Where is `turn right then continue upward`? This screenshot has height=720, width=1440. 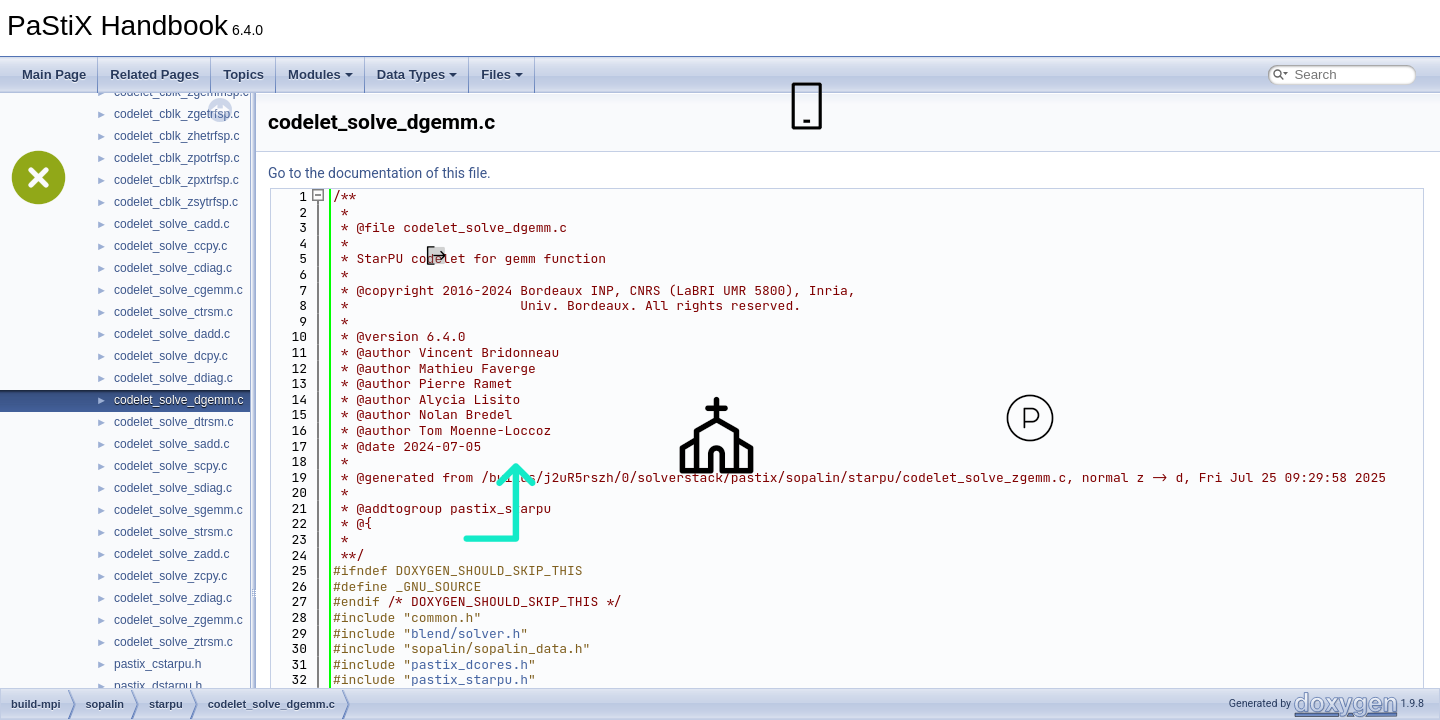
turn right then continue upward is located at coordinates (499, 502).